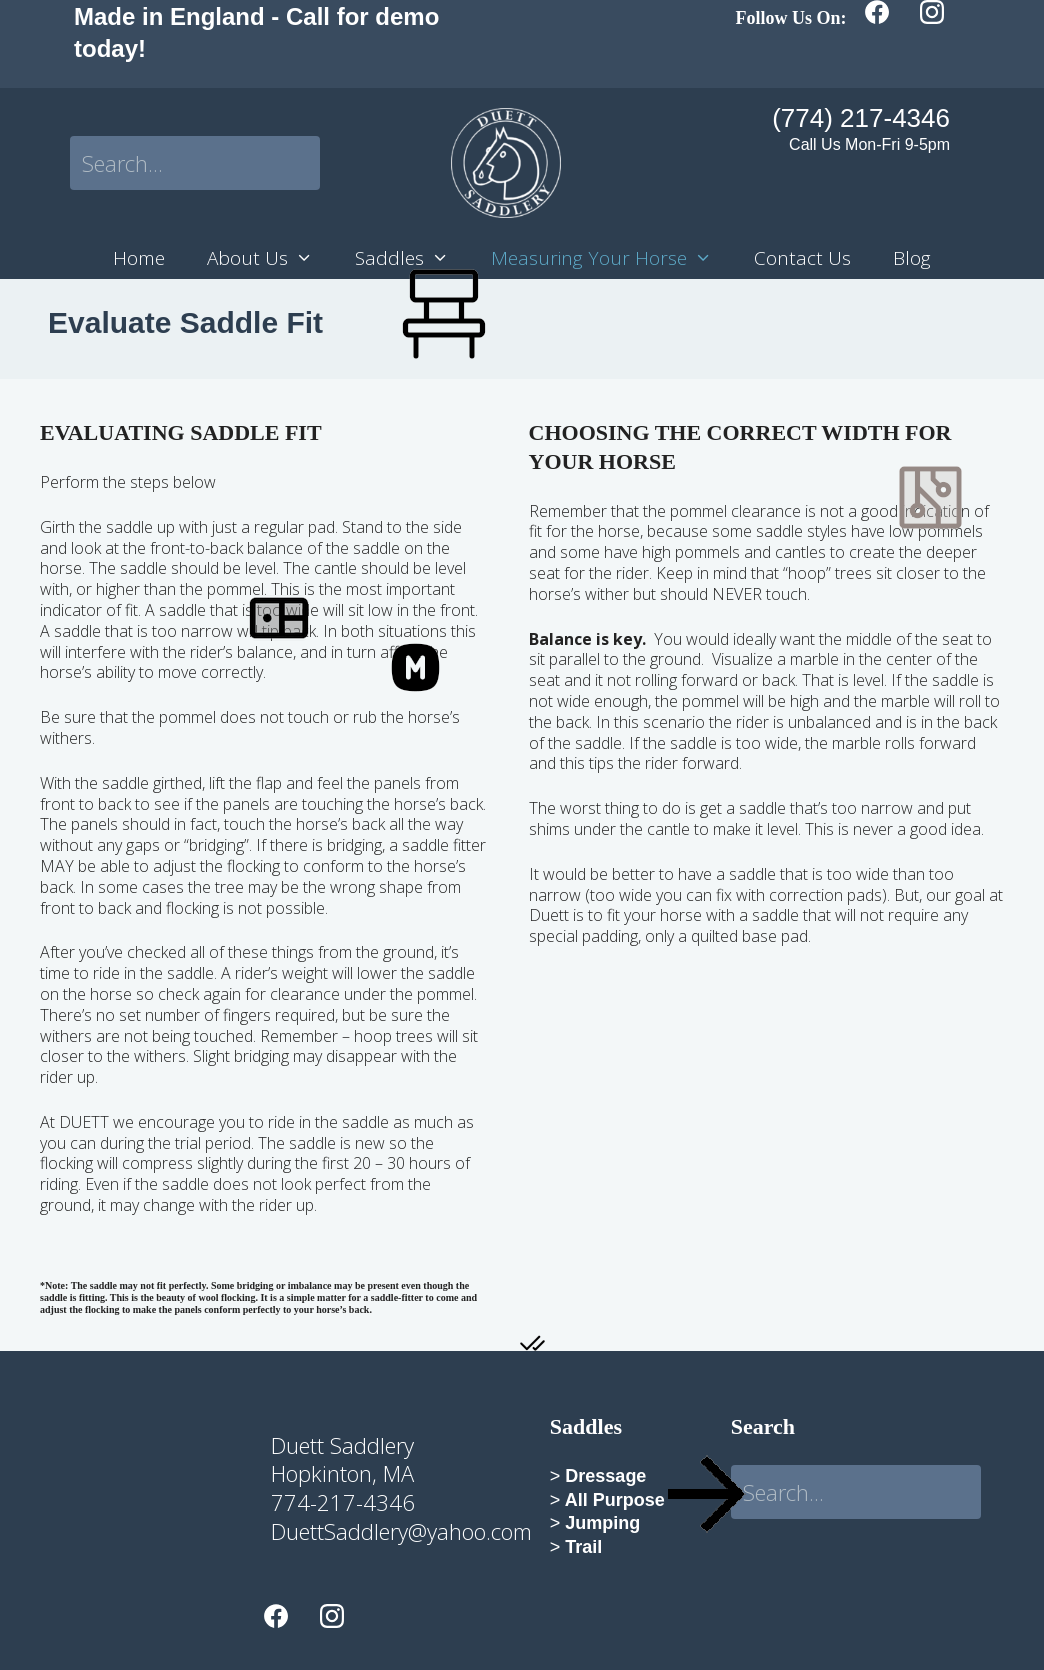 The height and width of the screenshot is (1670, 1044). What do you see at coordinates (707, 1494) in the screenshot?
I see `navigate to the next item or screen` at bounding box center [707, 1494].